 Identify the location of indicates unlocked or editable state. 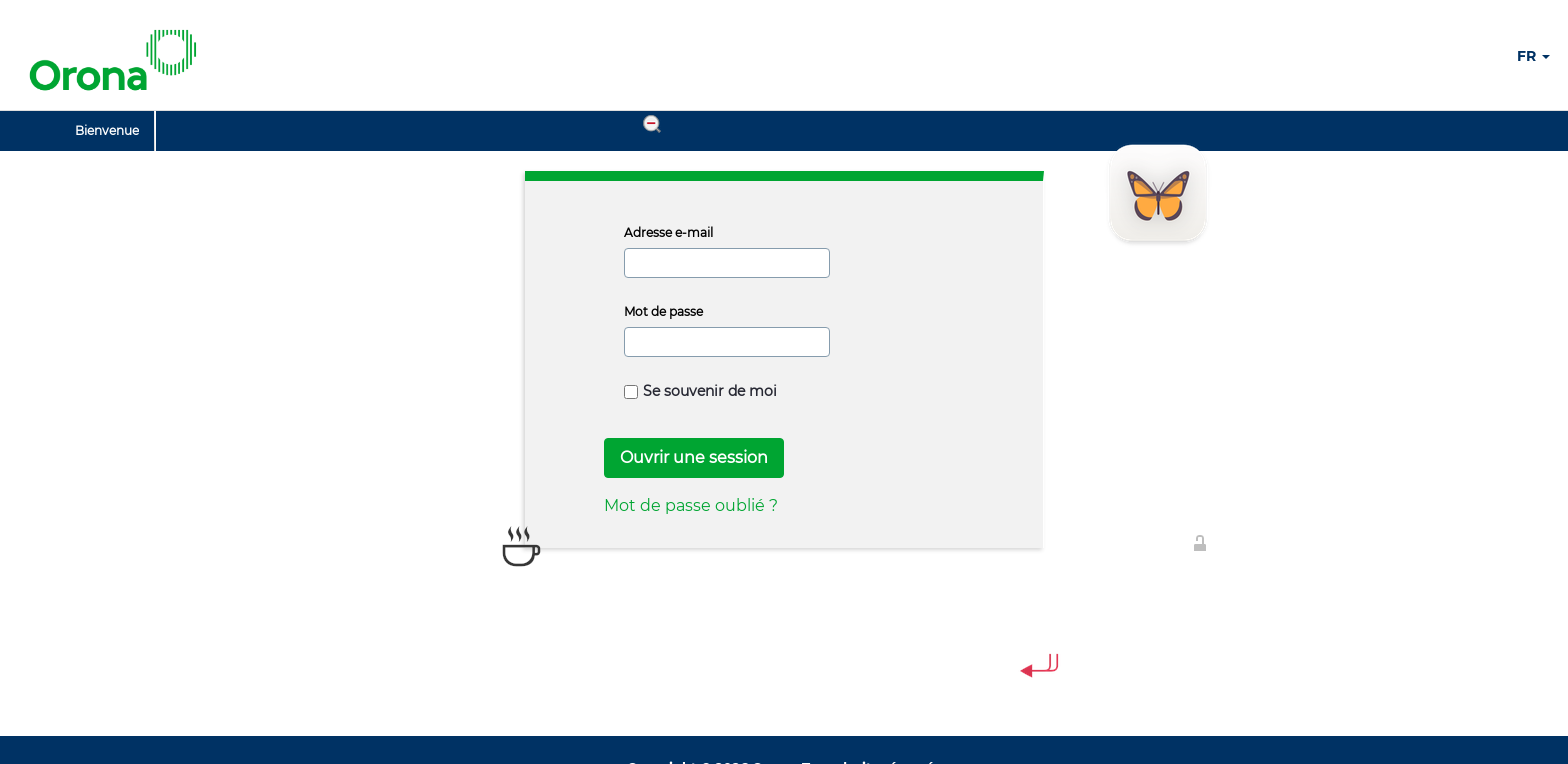
(1200, 543).